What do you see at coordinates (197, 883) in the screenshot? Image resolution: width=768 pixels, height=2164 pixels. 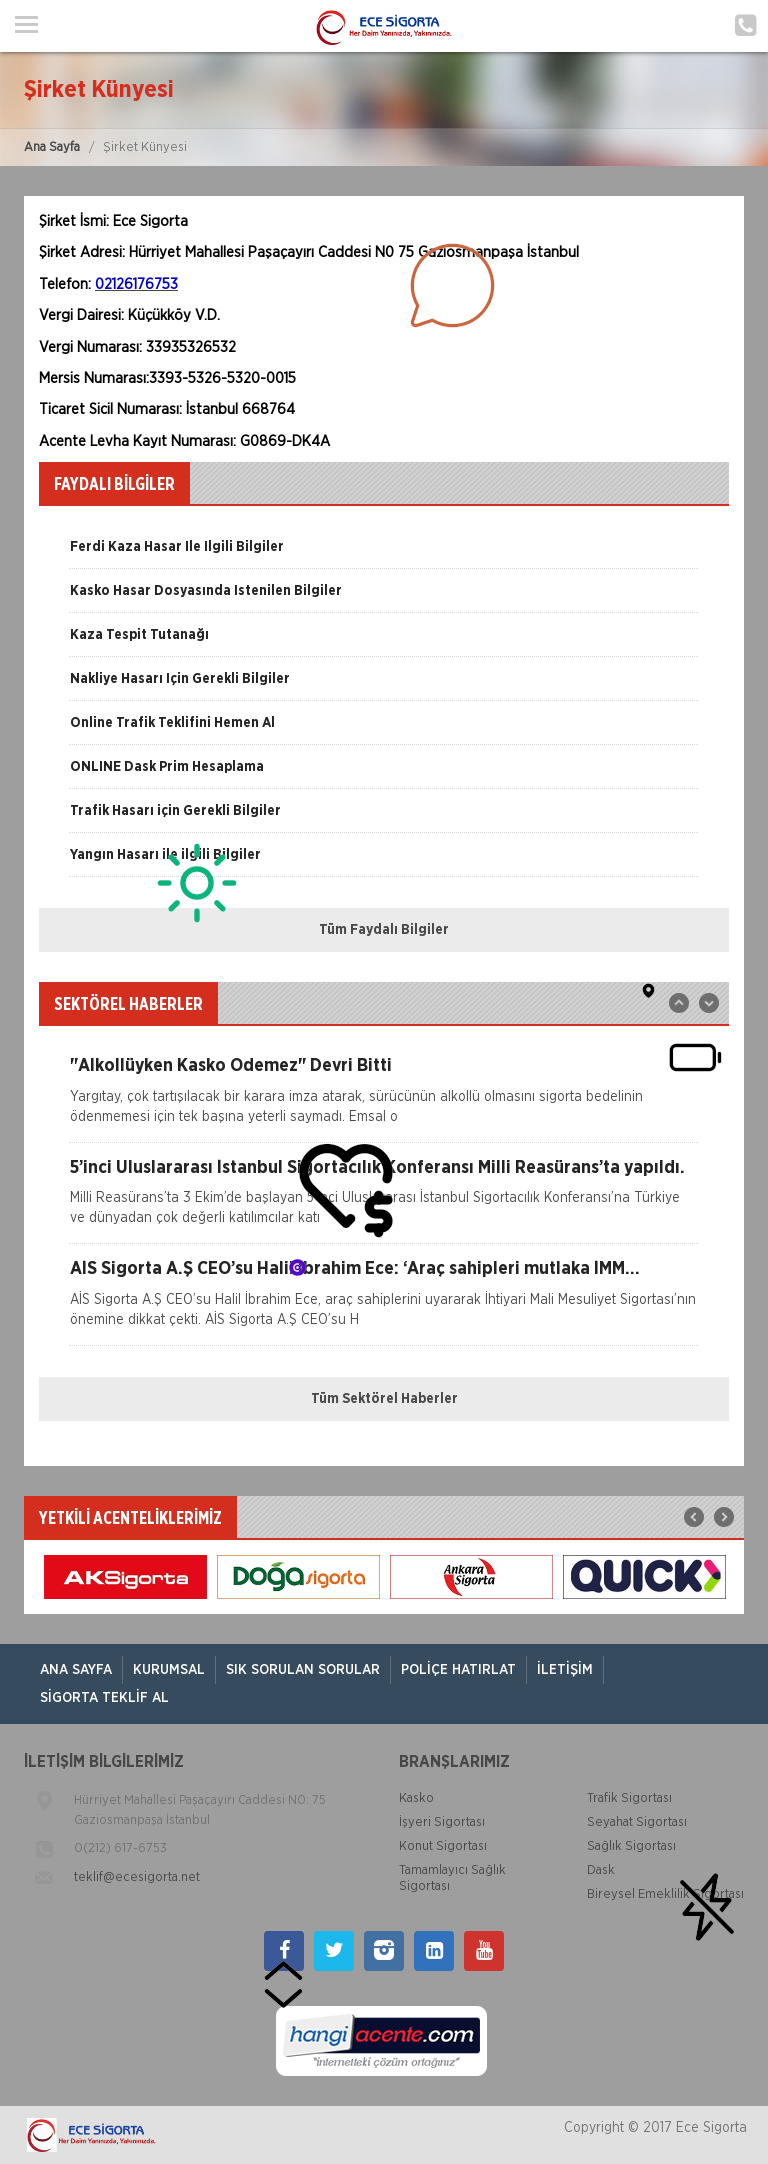 I see `toggle light mode or increase brightness` at bounding box center [197, 883].